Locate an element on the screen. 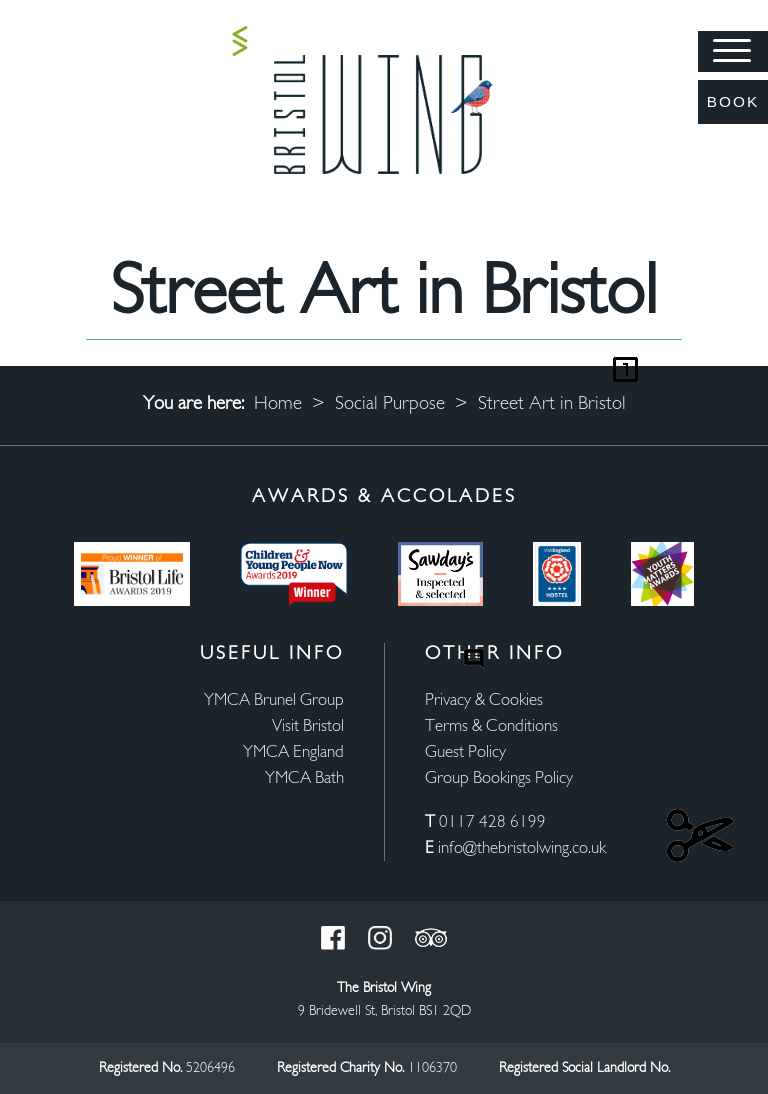  cut selected text or content is located at coordinates (700, 835).